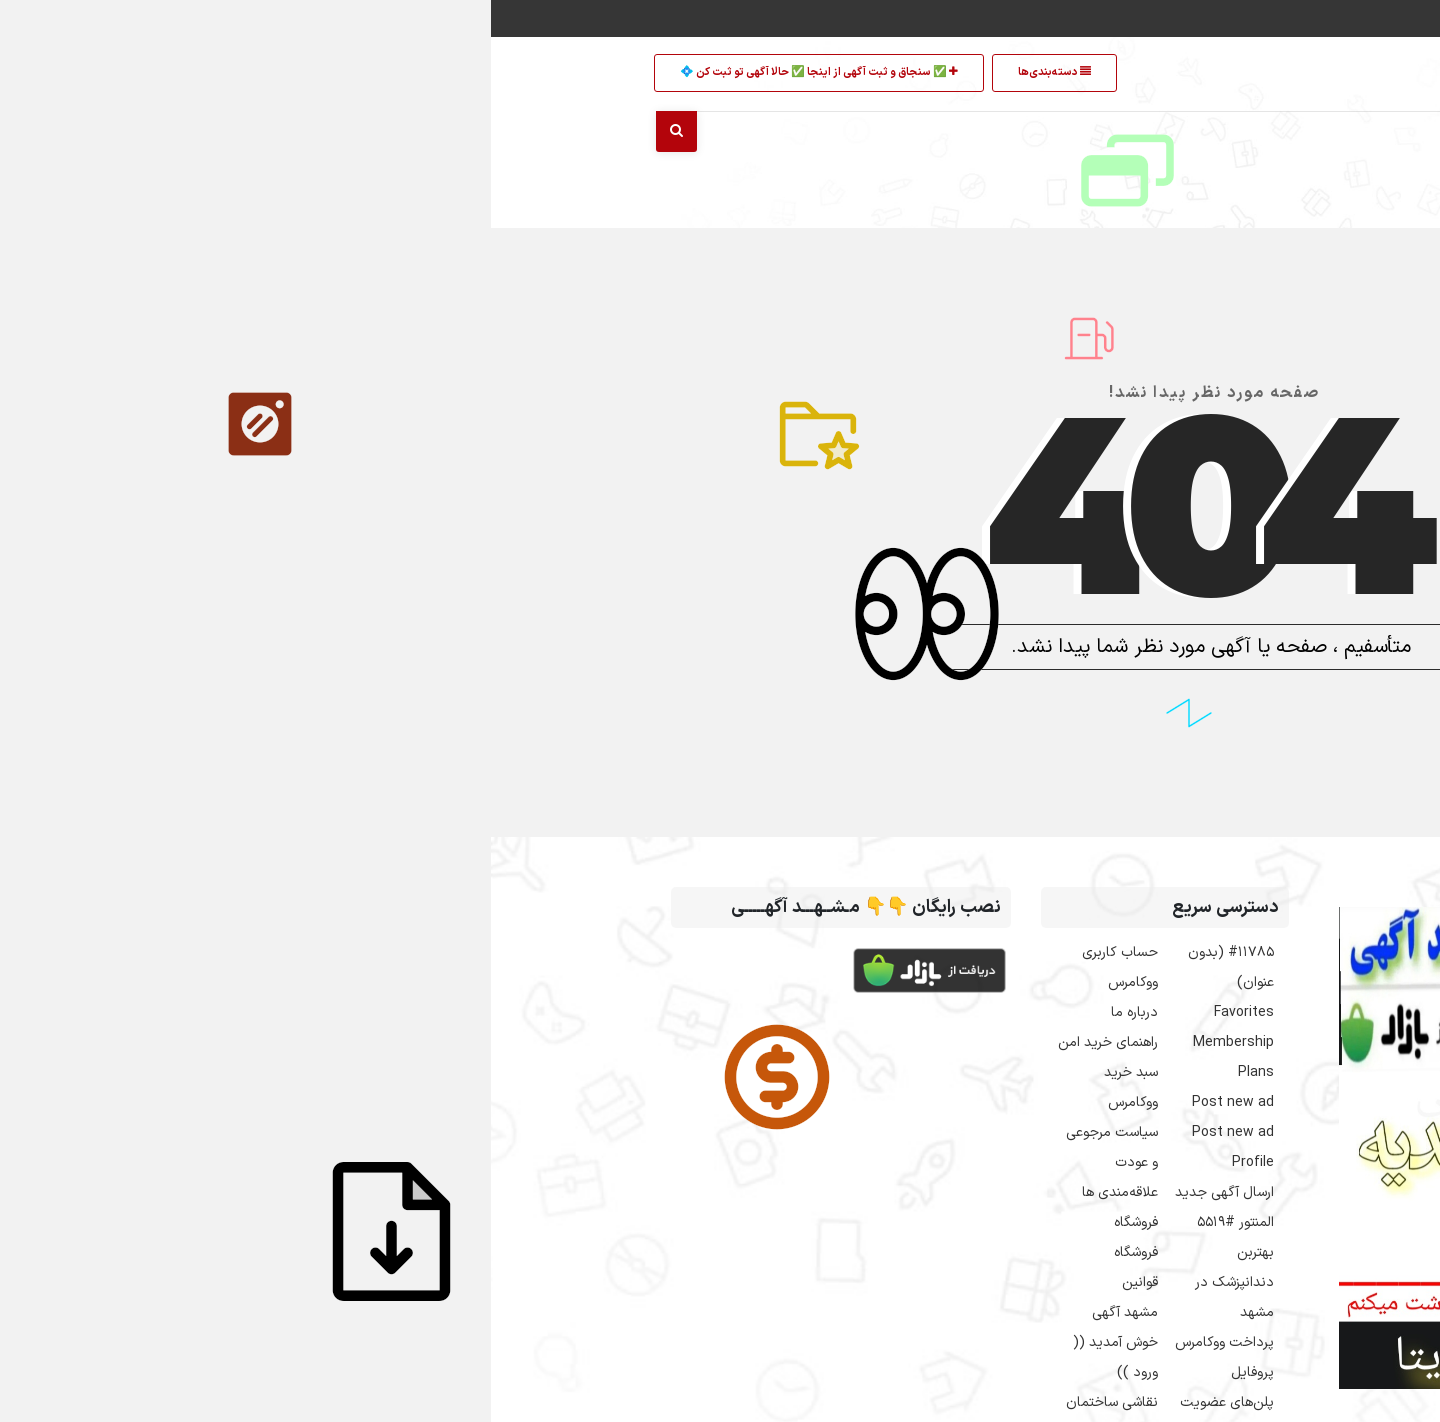 This screenshot has height=1422, width=1440. What do you see at coordinates (391, 1231) in the screenshot?
I see `download a file` at bounding box center [391, 1231].